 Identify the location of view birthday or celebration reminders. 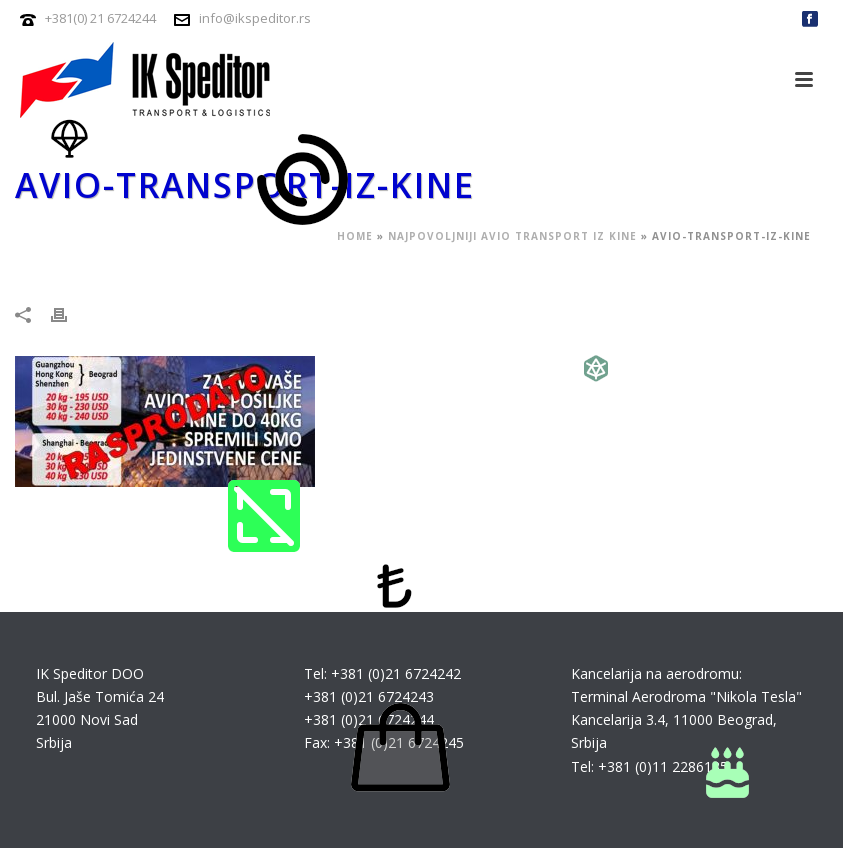
(727, 773).